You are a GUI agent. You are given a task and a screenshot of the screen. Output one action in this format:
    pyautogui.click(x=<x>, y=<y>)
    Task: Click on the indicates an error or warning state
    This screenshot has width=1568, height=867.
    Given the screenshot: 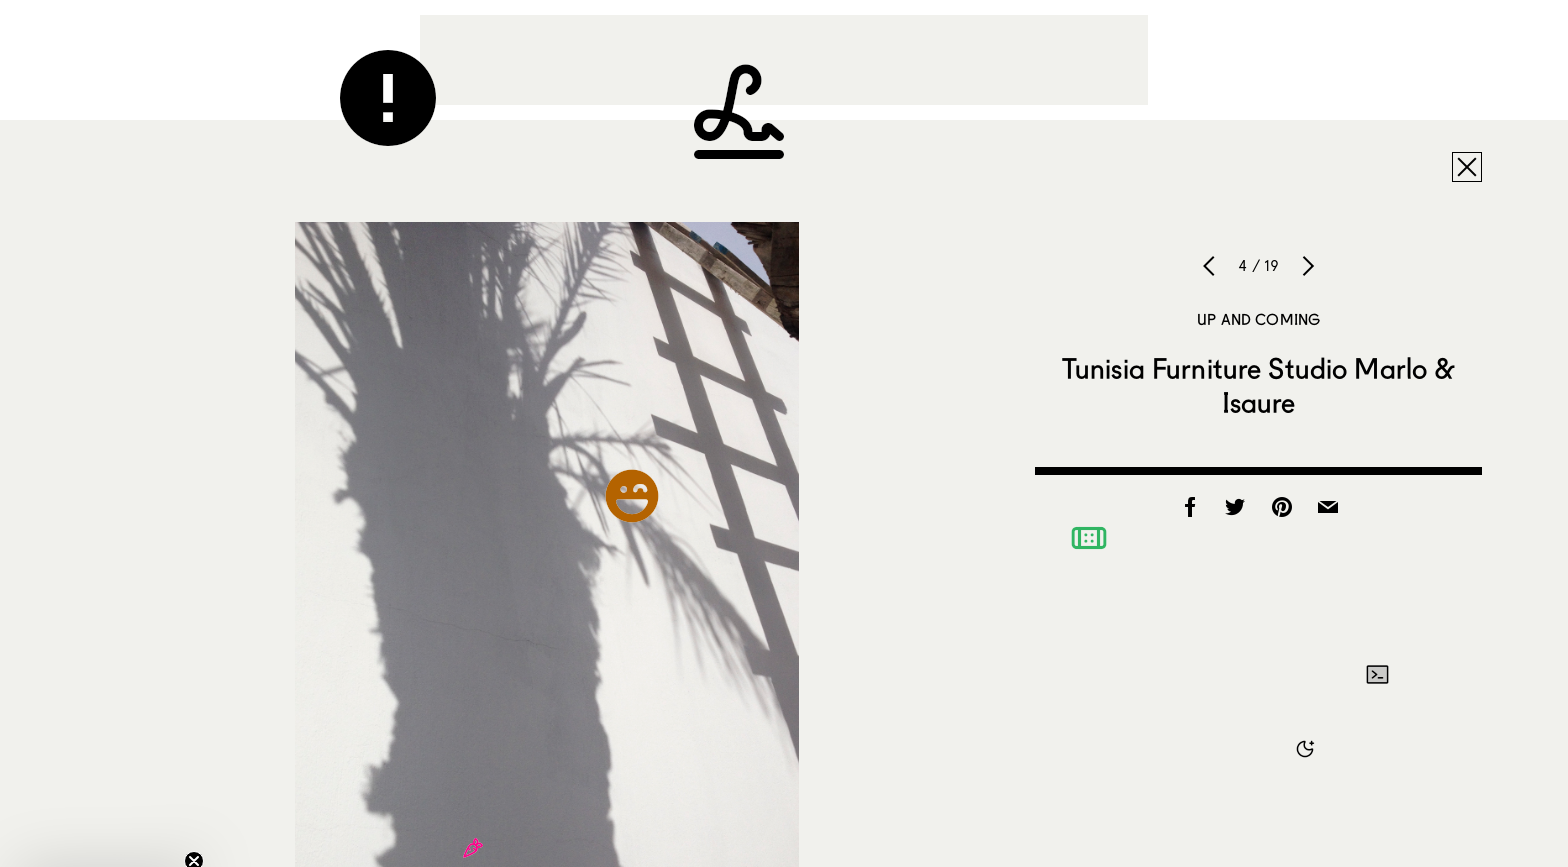 What is the action you would take?
    pyautogui.click(x=388, y=98)
    